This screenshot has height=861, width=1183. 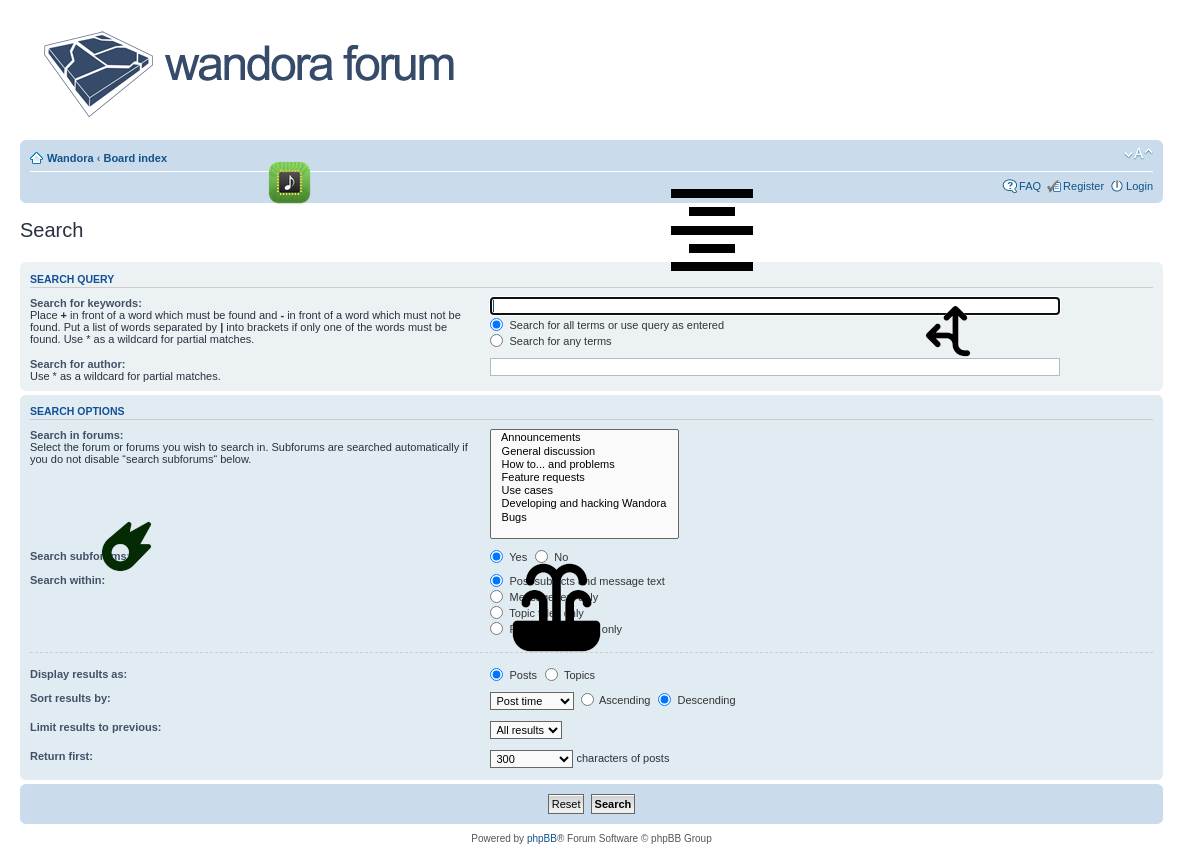 I want to click on view nearby fountains or water features, so click(x=556, y=607).